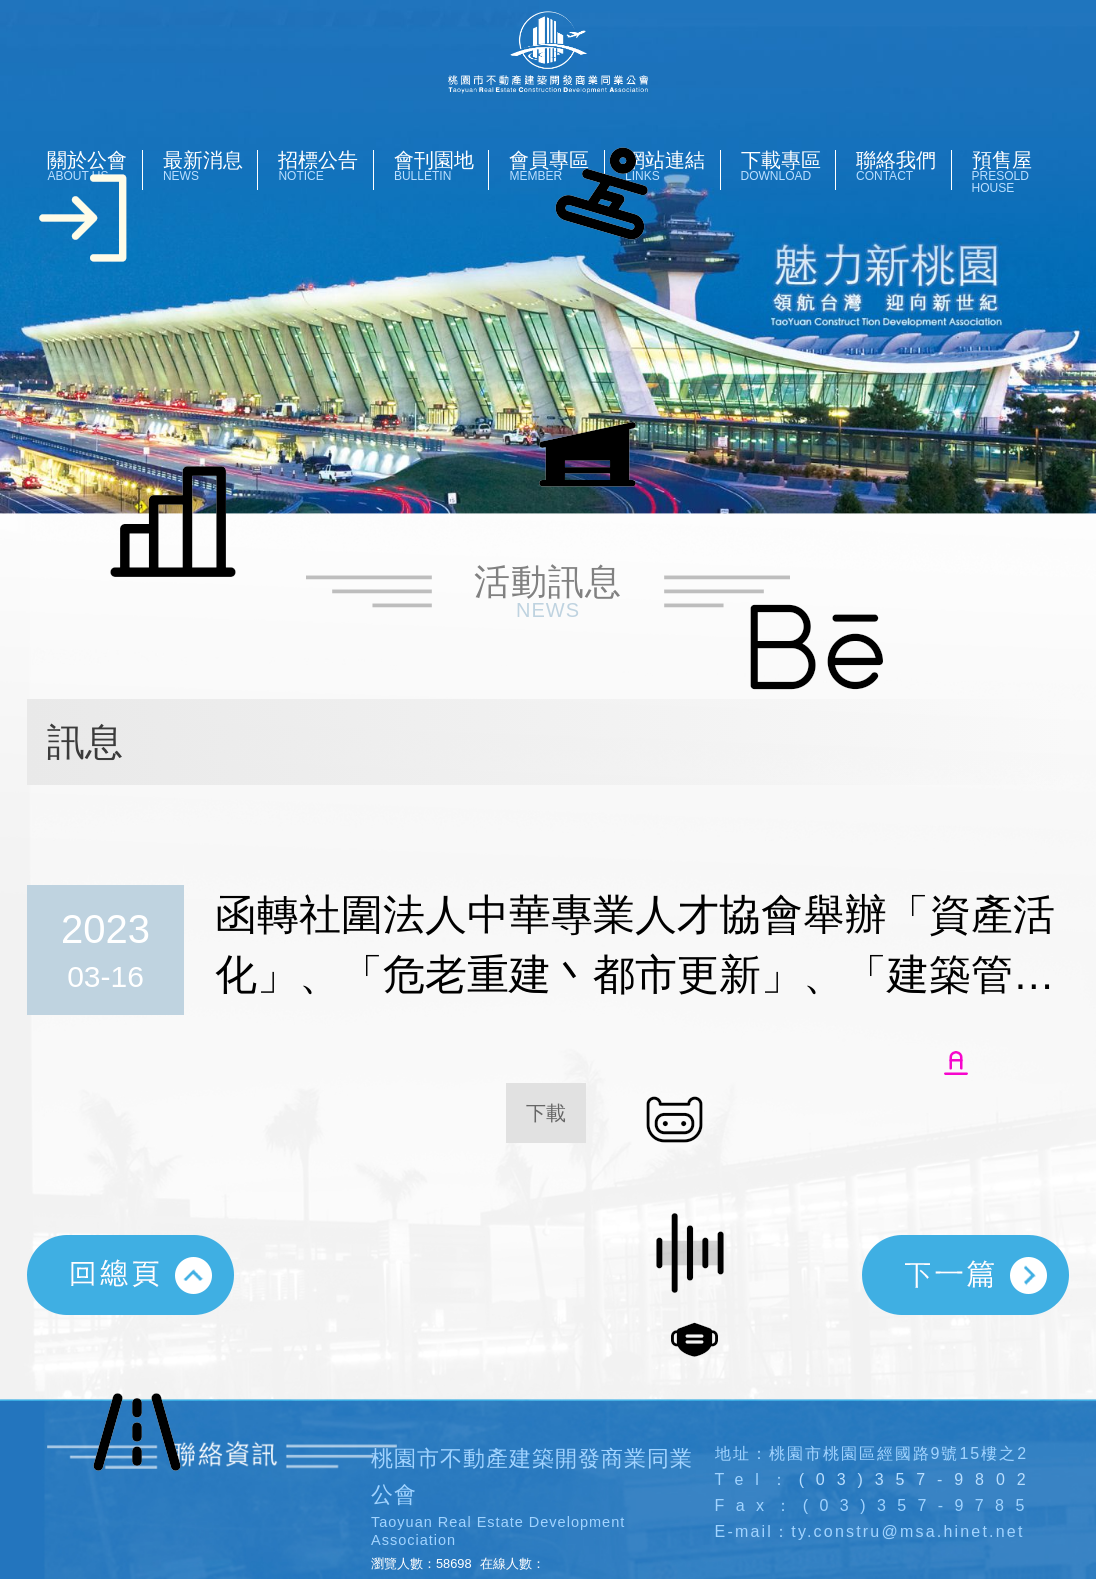  What do you see at coordinates (90, 218) in the screenshot?
I see `sign in to your account` at bounding box center [90, 218].